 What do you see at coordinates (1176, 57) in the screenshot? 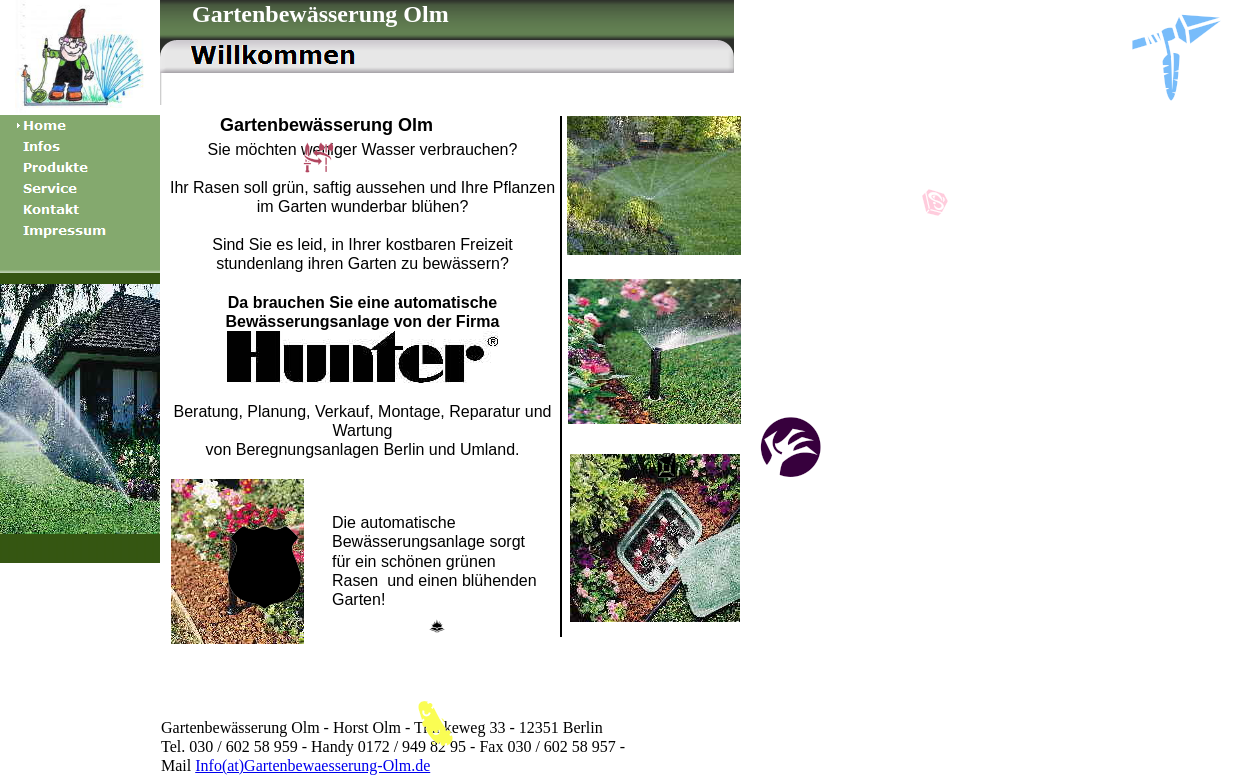
I see `equip a spear weapon in your inventory` at bounding box center [1176, 57].